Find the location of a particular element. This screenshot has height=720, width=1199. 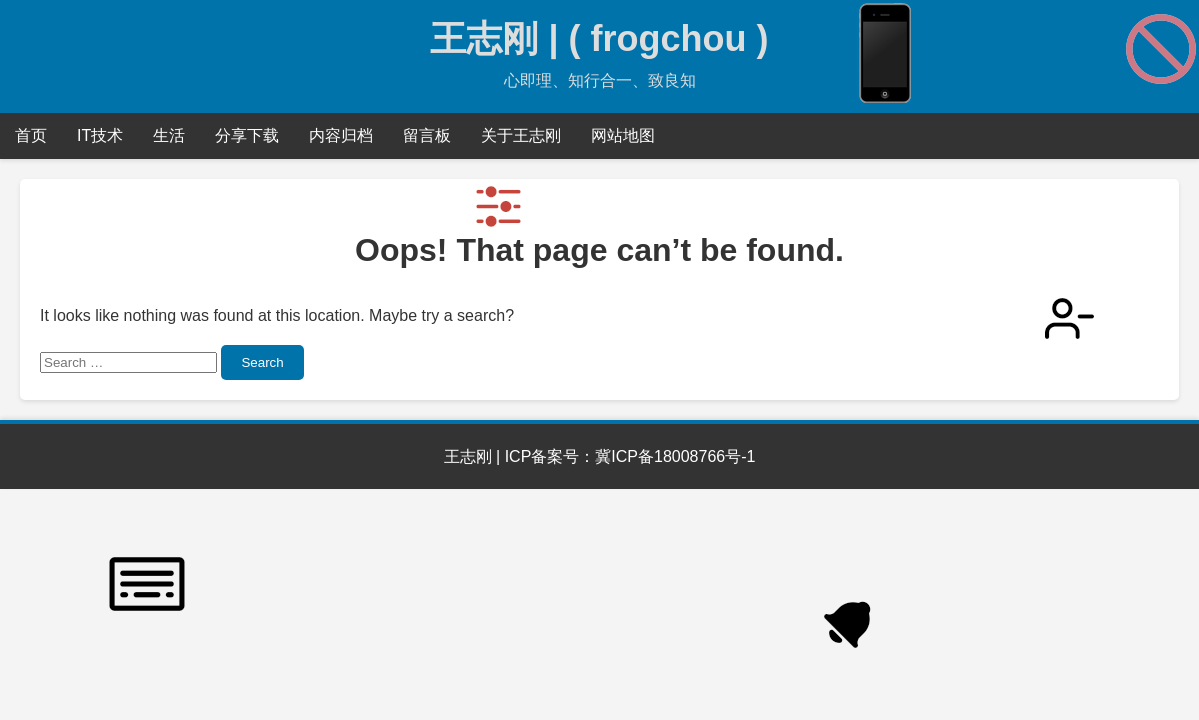

open on-screen keyboard is located at coordinates (147, 584).